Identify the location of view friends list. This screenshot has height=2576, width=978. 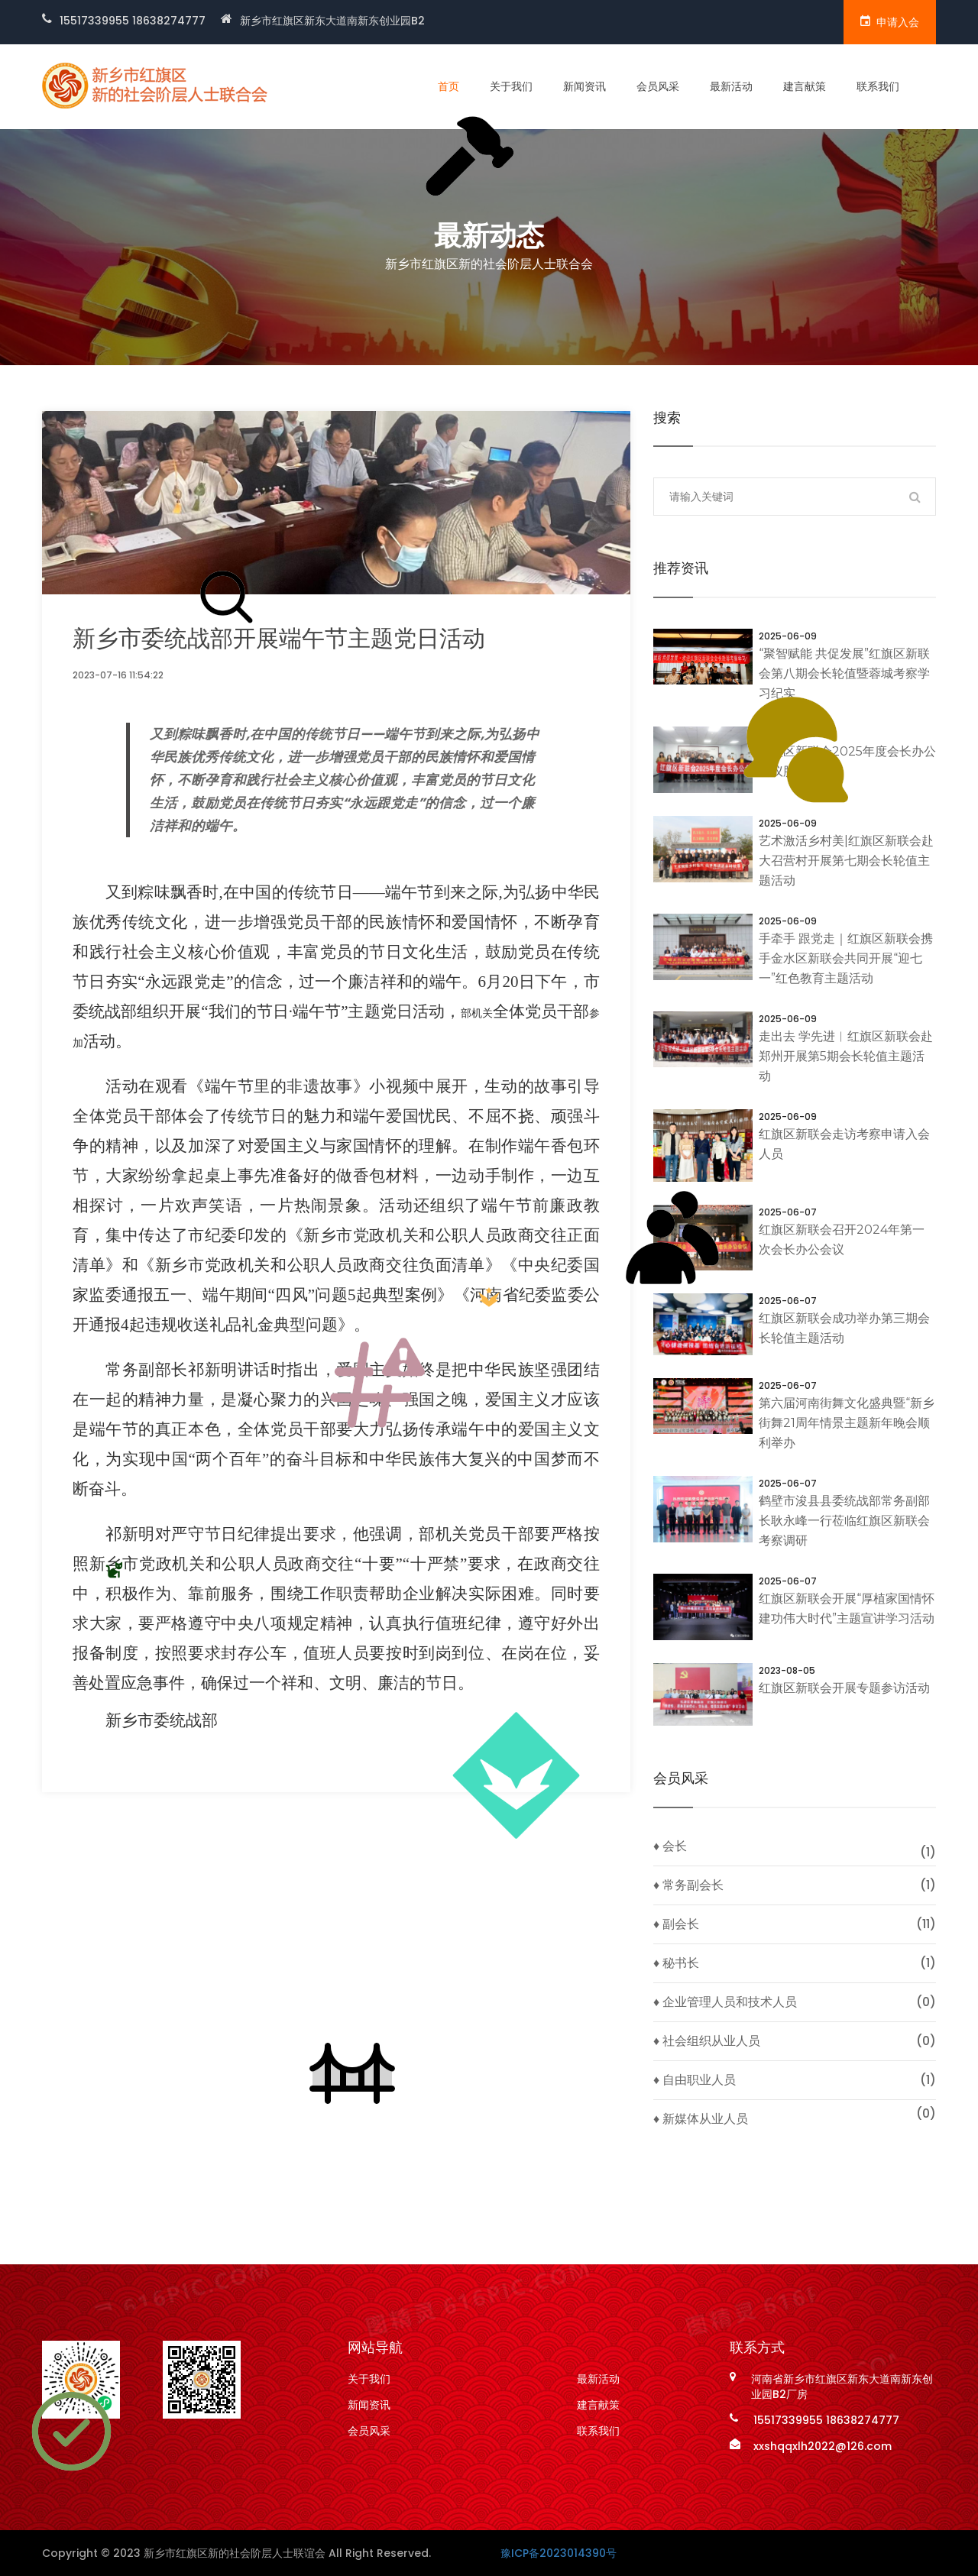
(672, 1238).